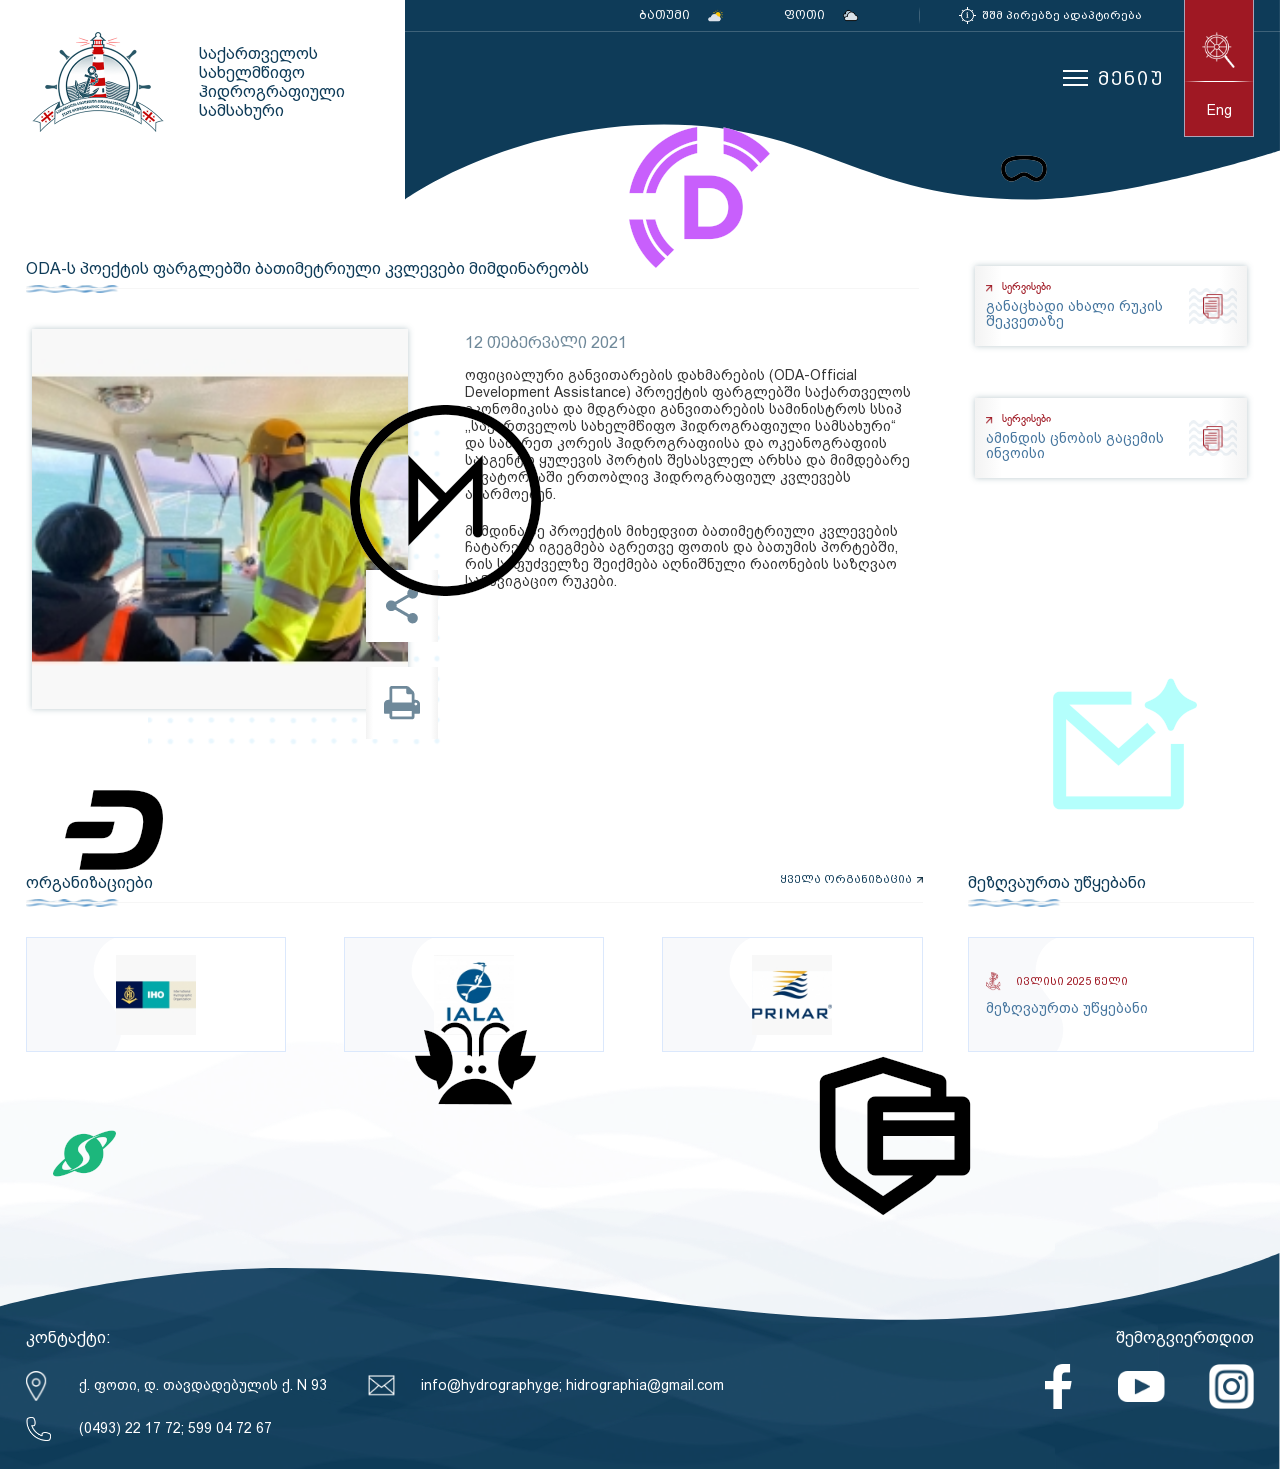  Describe the element at coordinates (84, 1153) in the screenshot. I see `stardock software company logo` at that location.